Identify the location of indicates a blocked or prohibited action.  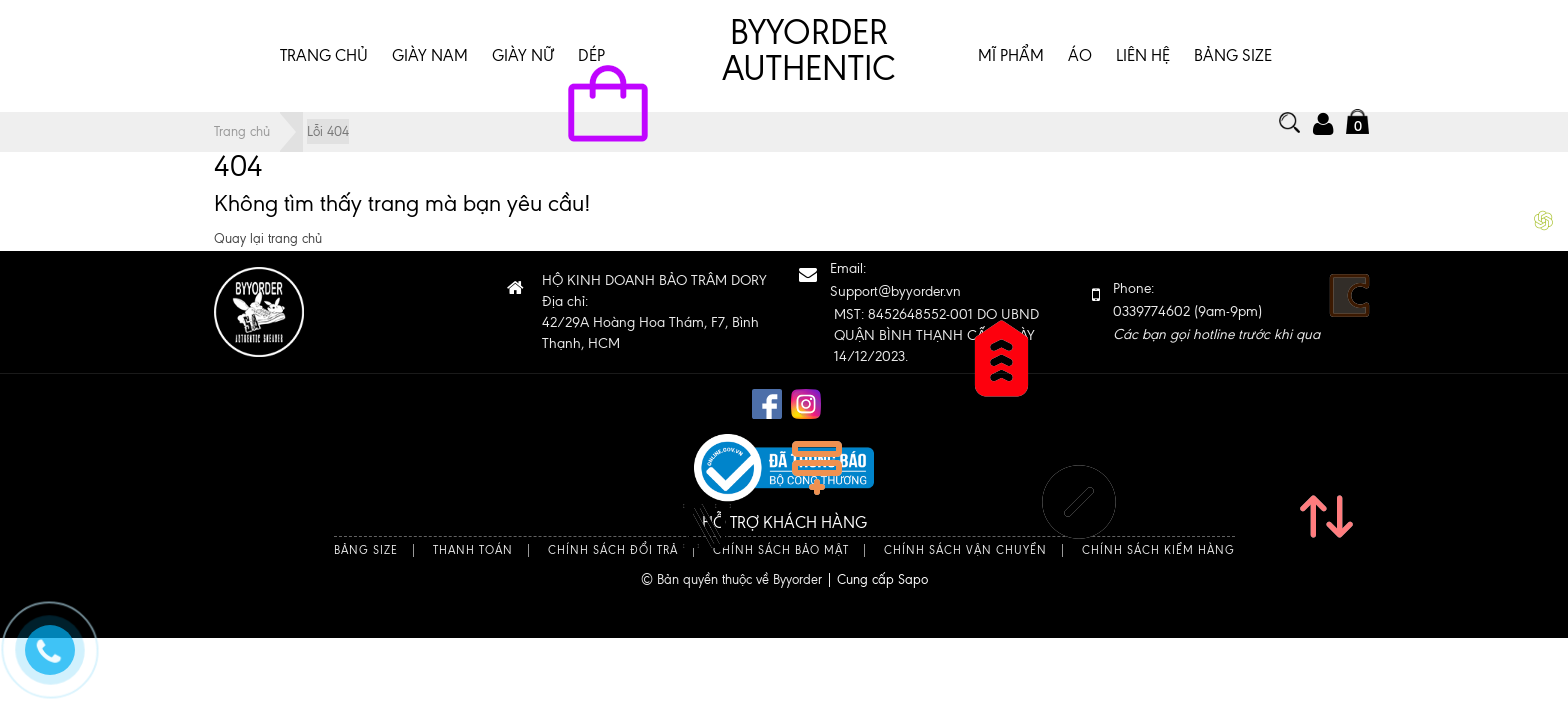
(1079, 502).